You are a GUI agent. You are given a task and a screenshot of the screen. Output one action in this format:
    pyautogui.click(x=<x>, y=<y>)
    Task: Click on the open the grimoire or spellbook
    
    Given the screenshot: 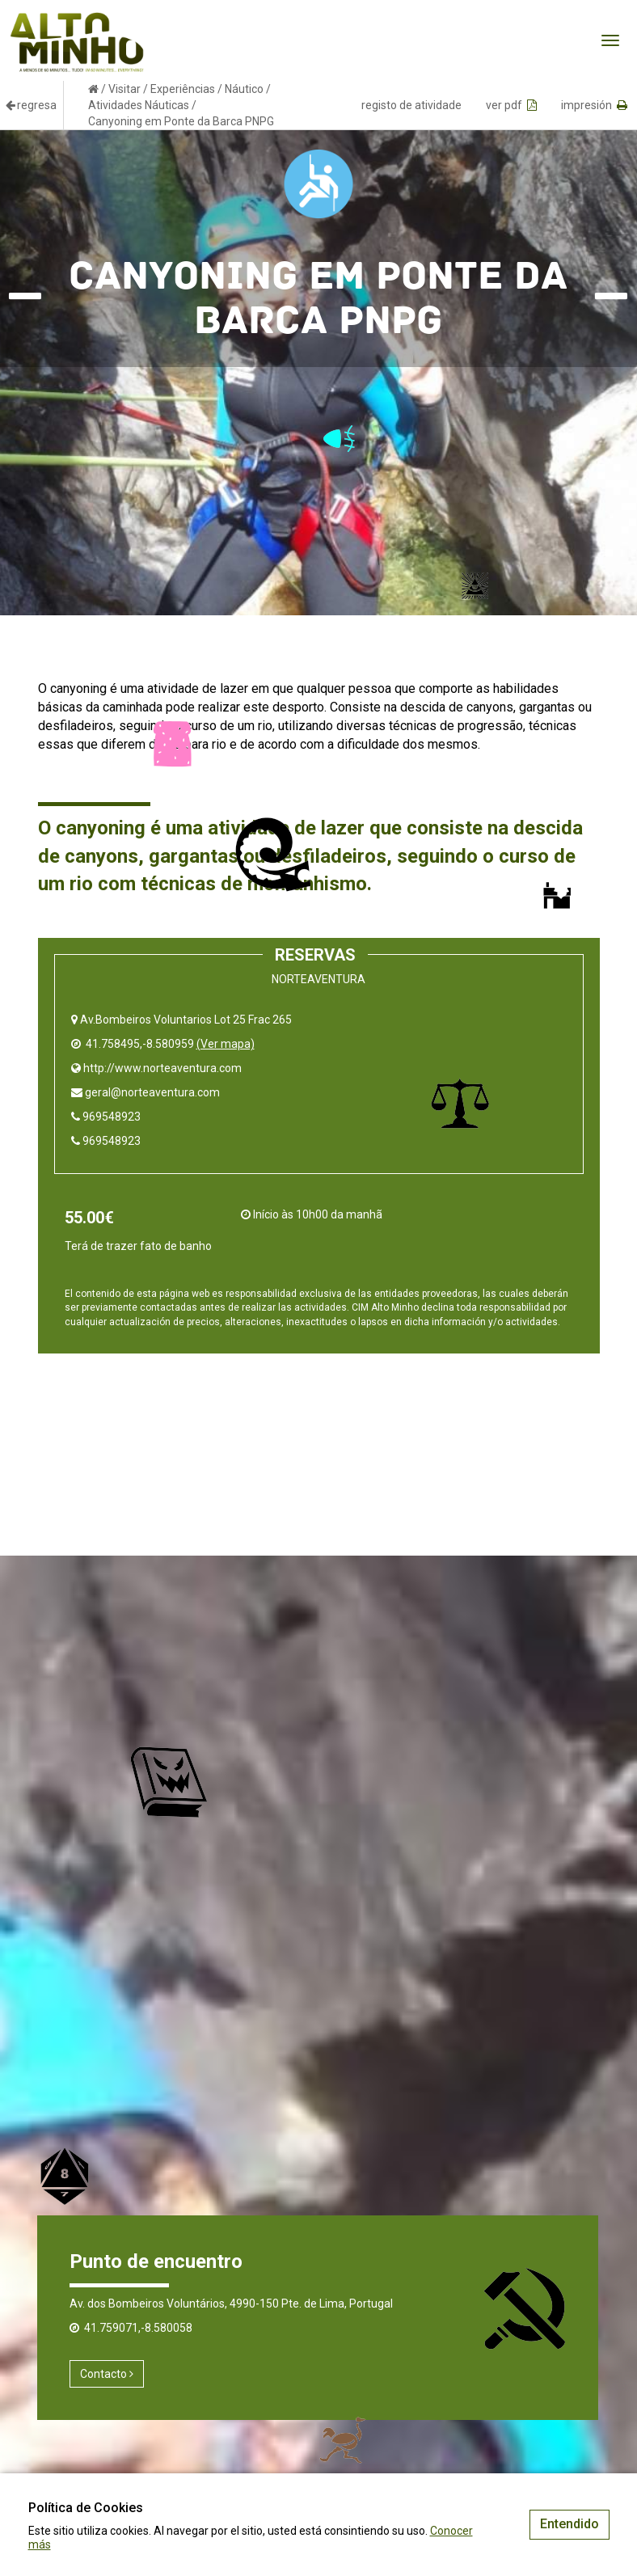 What is the action you would take?
    pyautogui.click(x=168, y=1784)
    